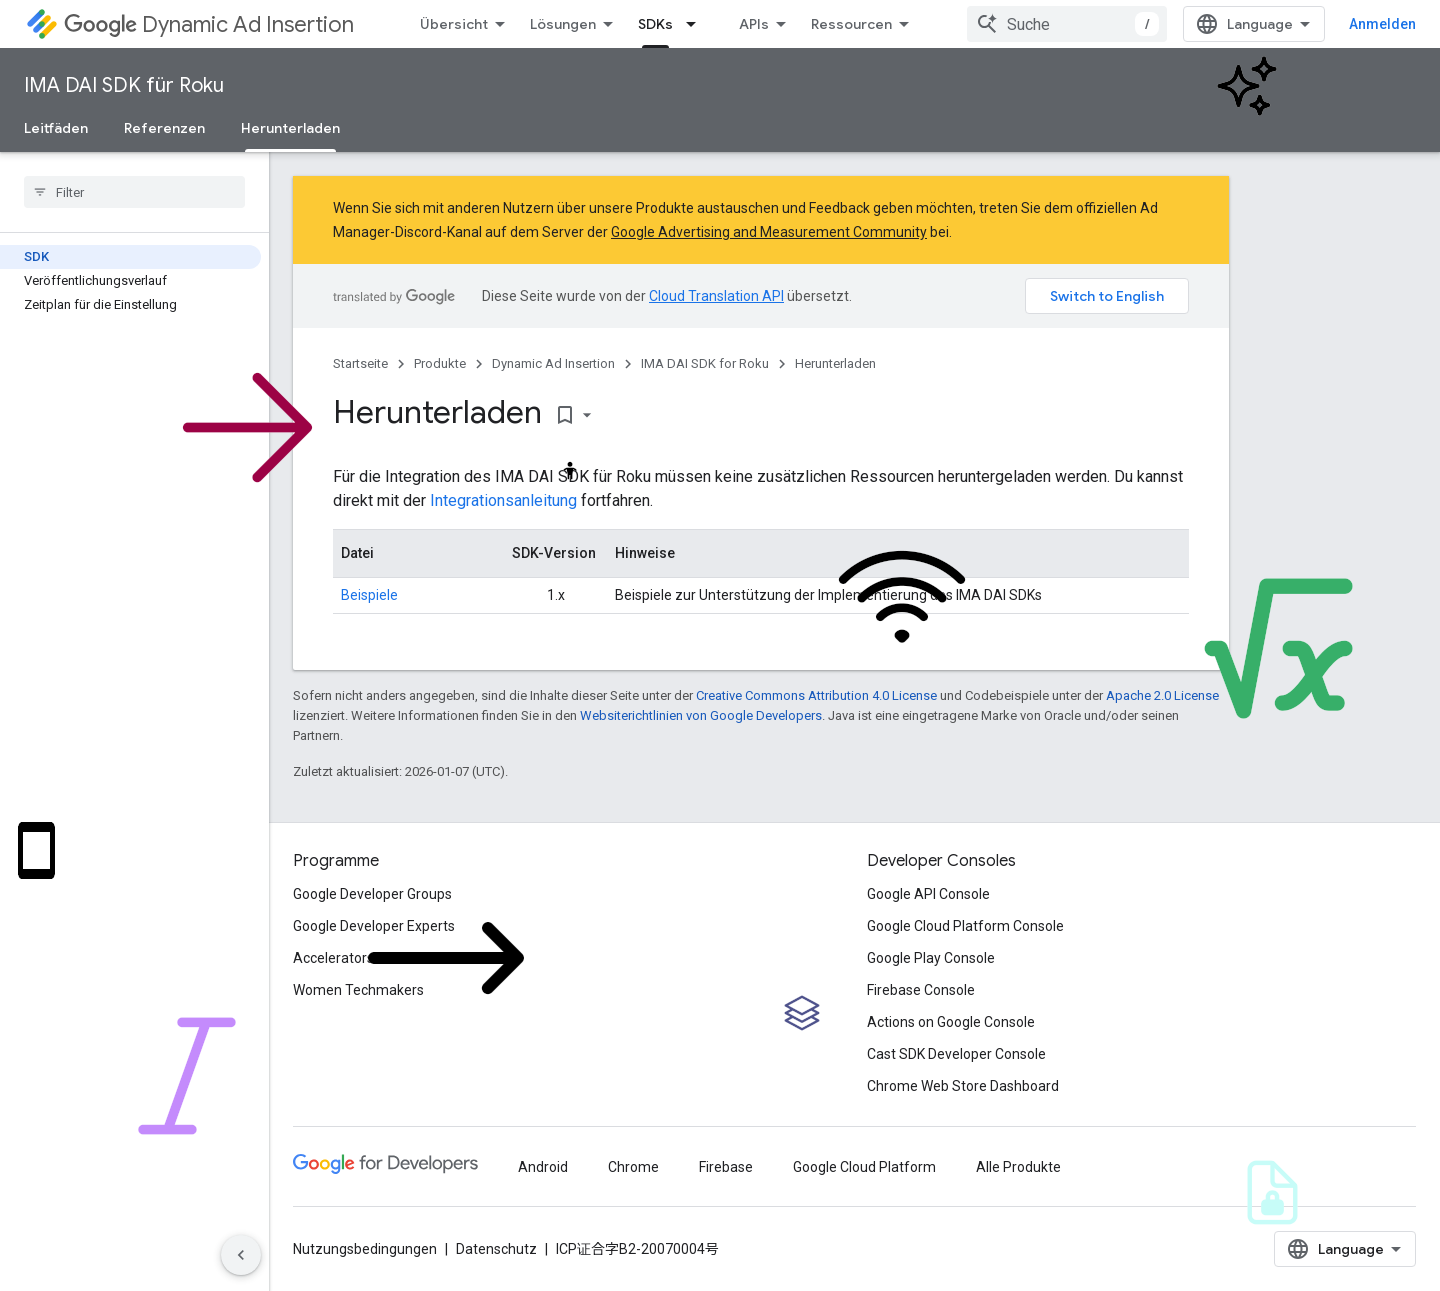 The image size is (1440, 1291). Describe the element at coordinates (446, 958) in the screenshot. I see `proceed to the next step` at that location.